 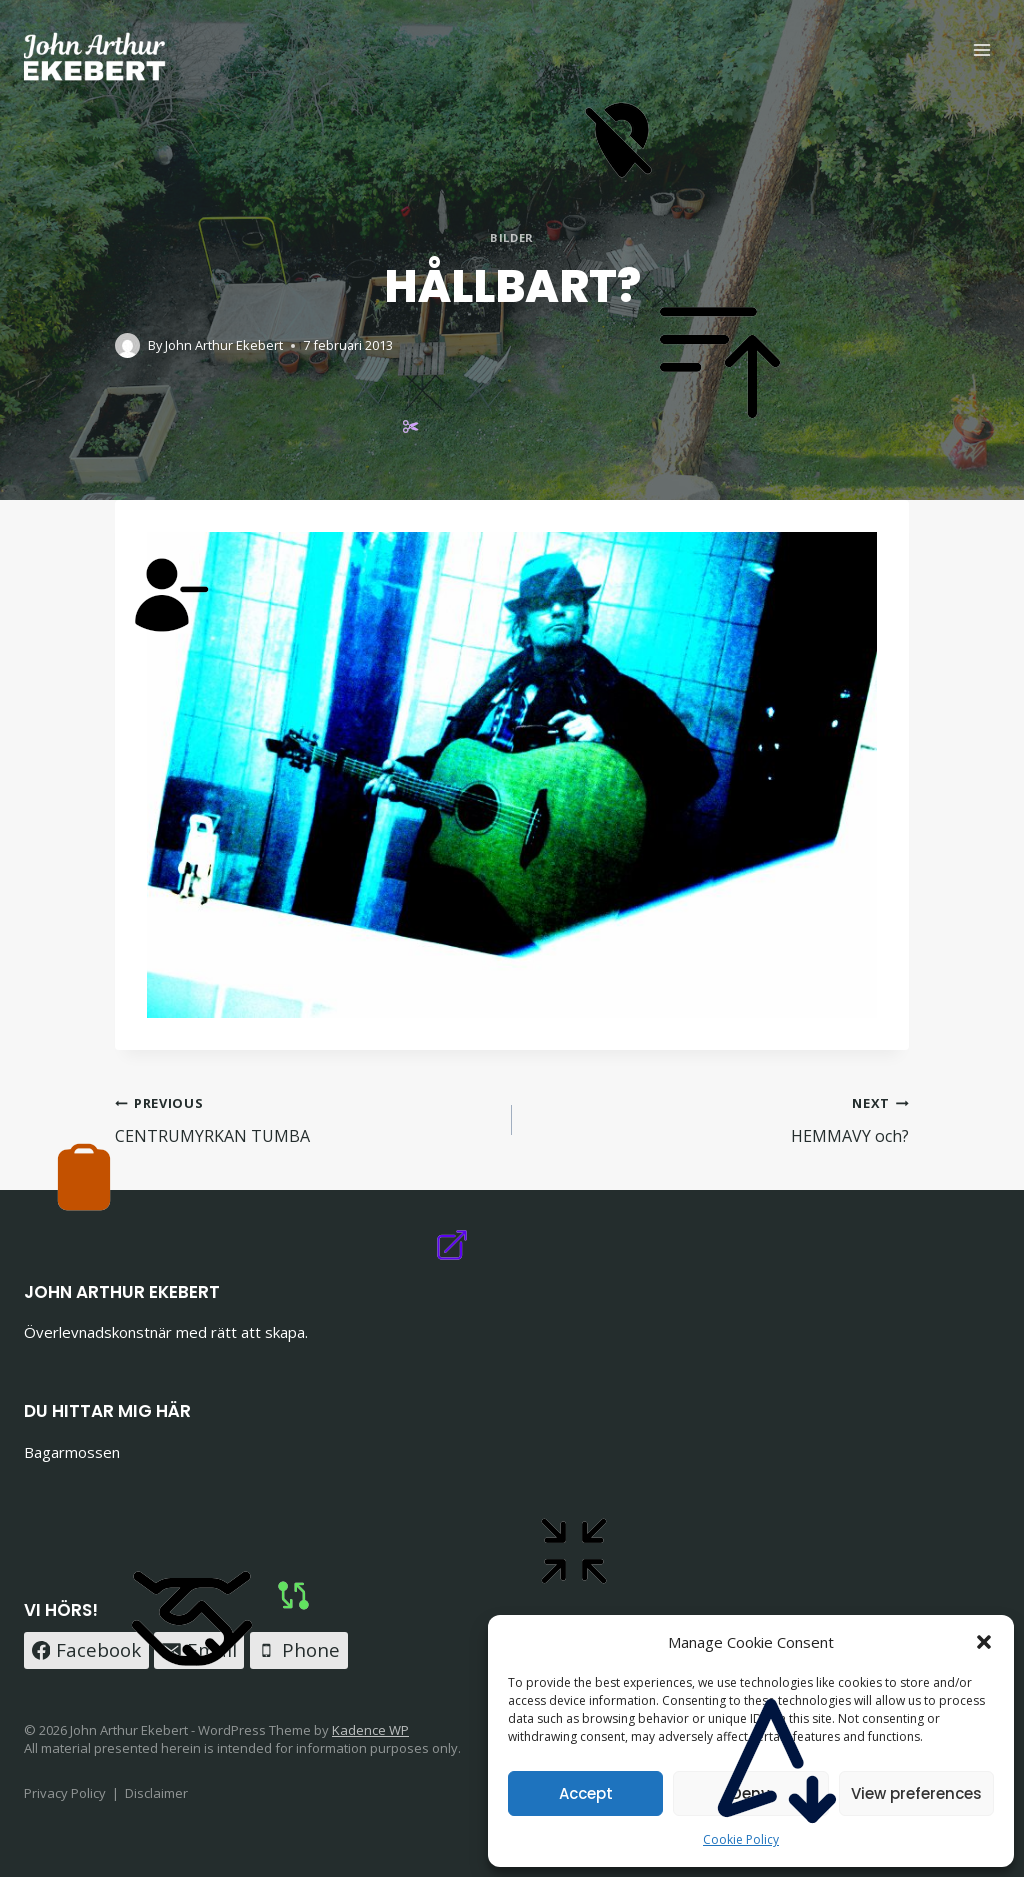 What do you see at coordinates (192, 1617) in the screenshot?
I see `indicates a partnership or collaboration` at bounding box center [192, 1617].